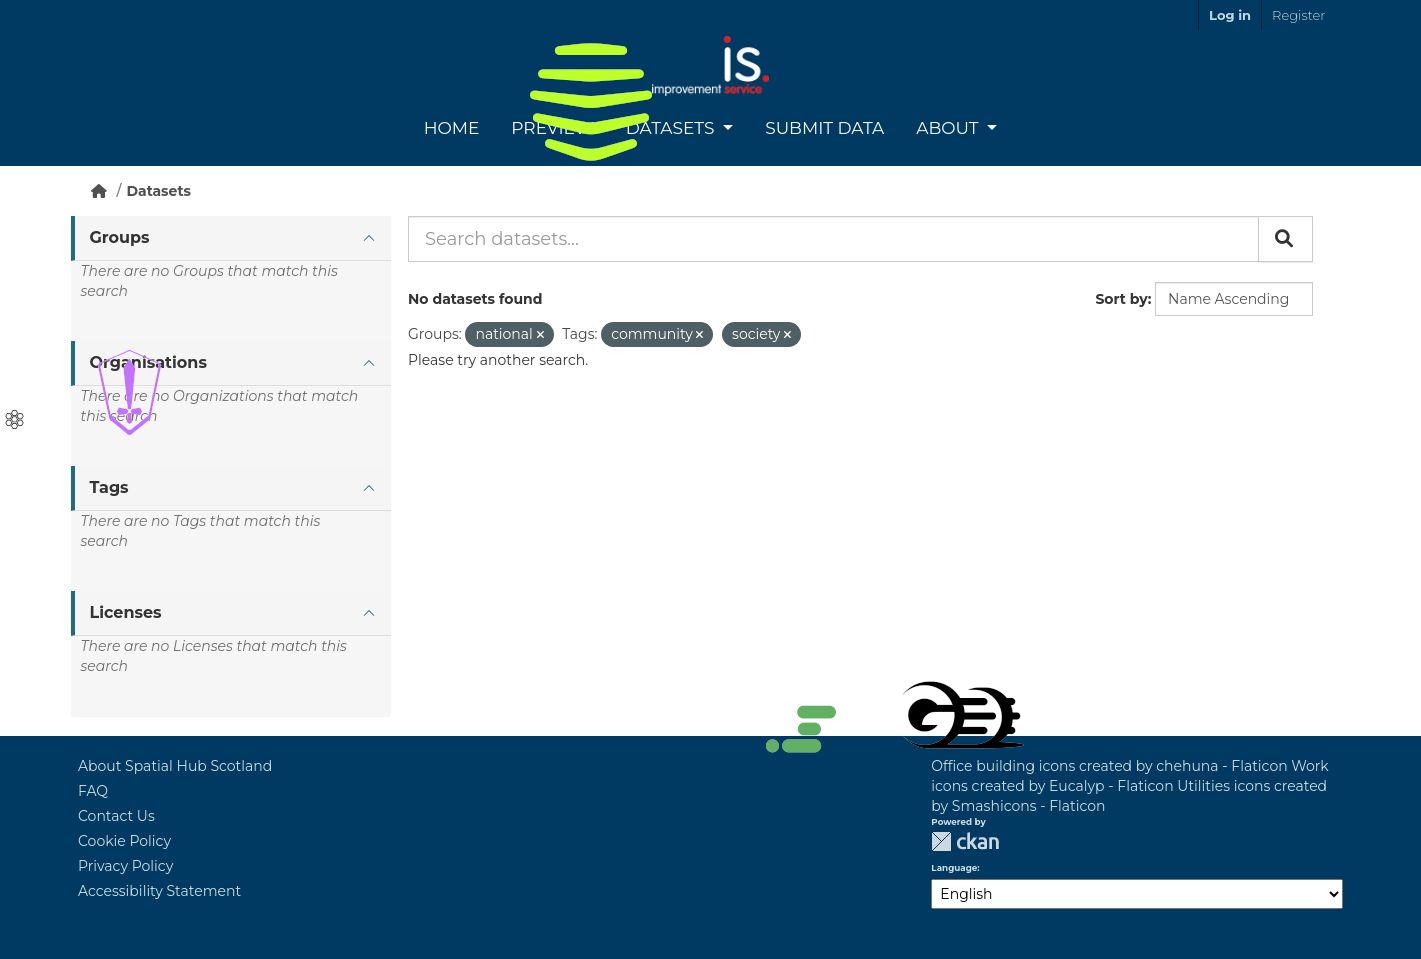 The height and width of the screenshot is (959, 1421). What do you see at coordinates (129, 392) in the screenshot?
I see `launch heroic games launcher` at bounding box center [129, 392].